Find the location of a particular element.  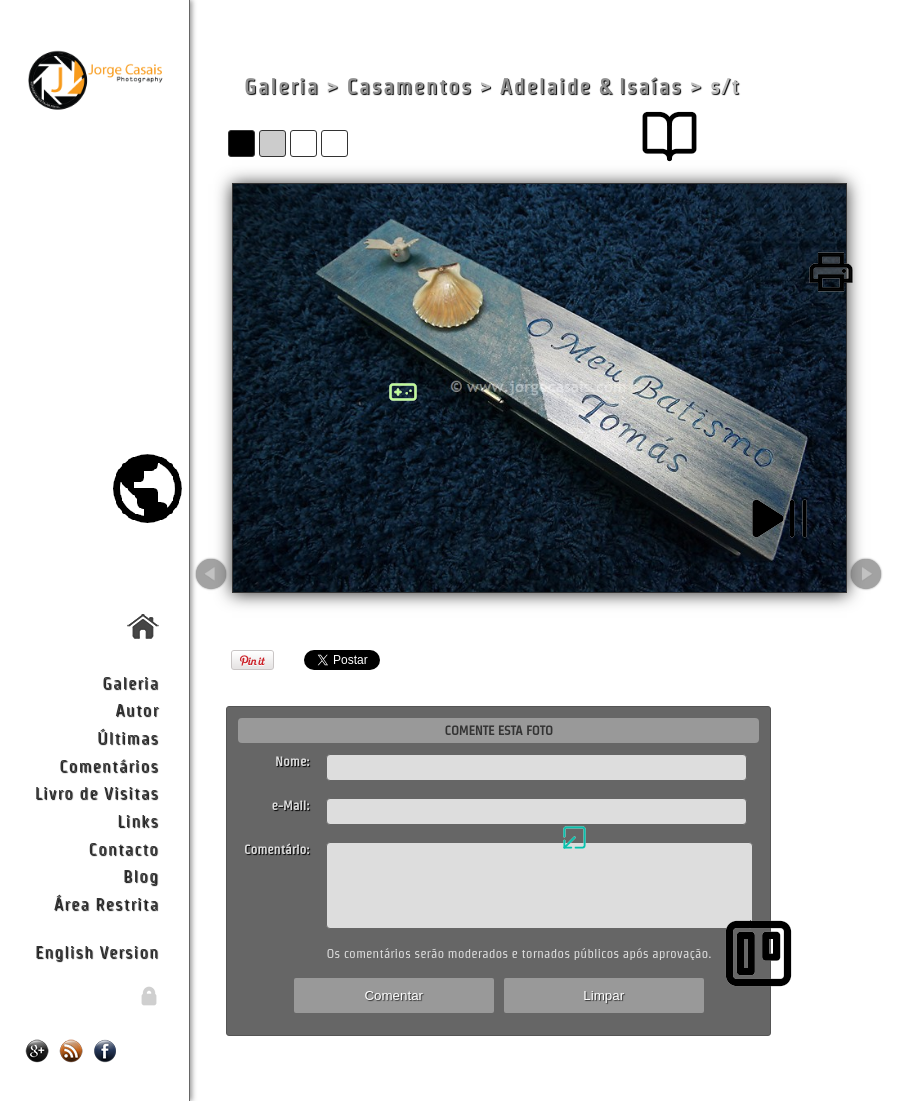

switch to public visibility is located at coordinates (147, 488).